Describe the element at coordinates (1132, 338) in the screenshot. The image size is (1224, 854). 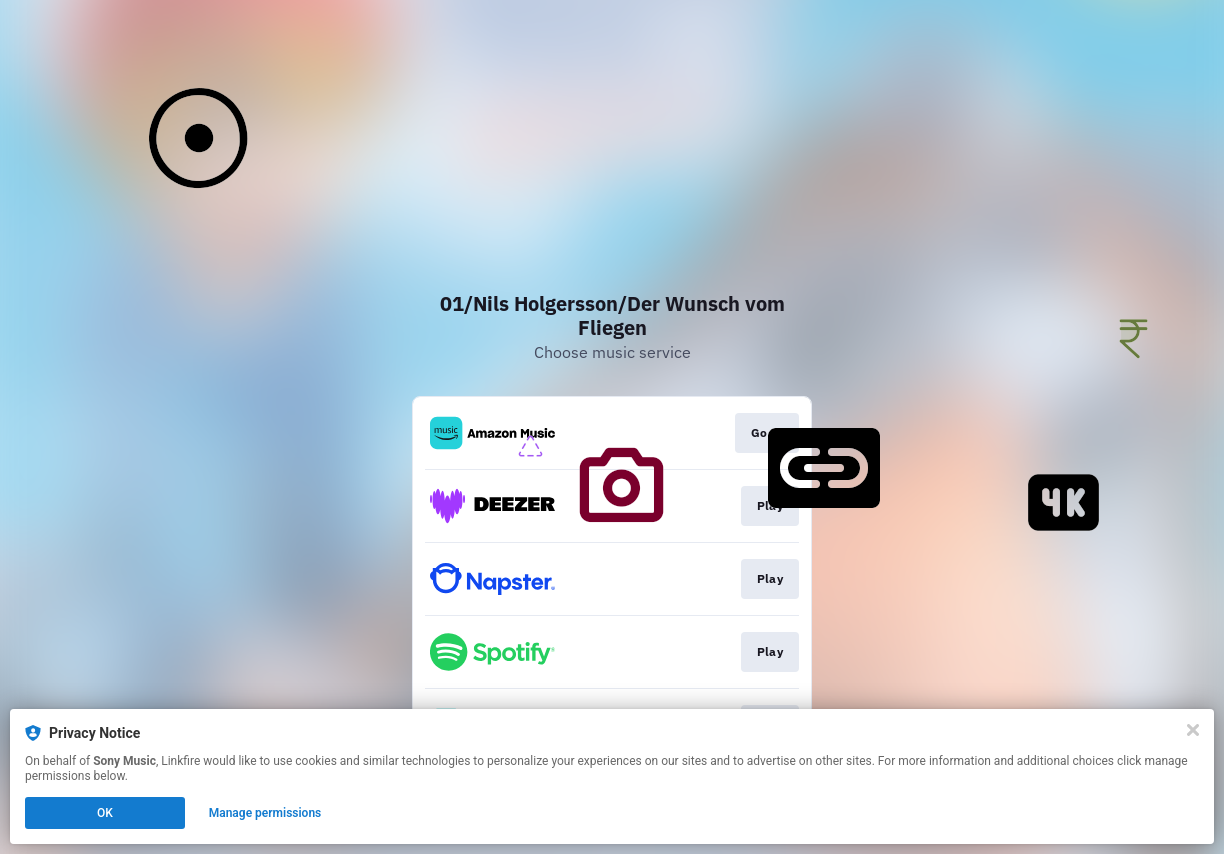
I see `view prices in Indian rupees` at that location.